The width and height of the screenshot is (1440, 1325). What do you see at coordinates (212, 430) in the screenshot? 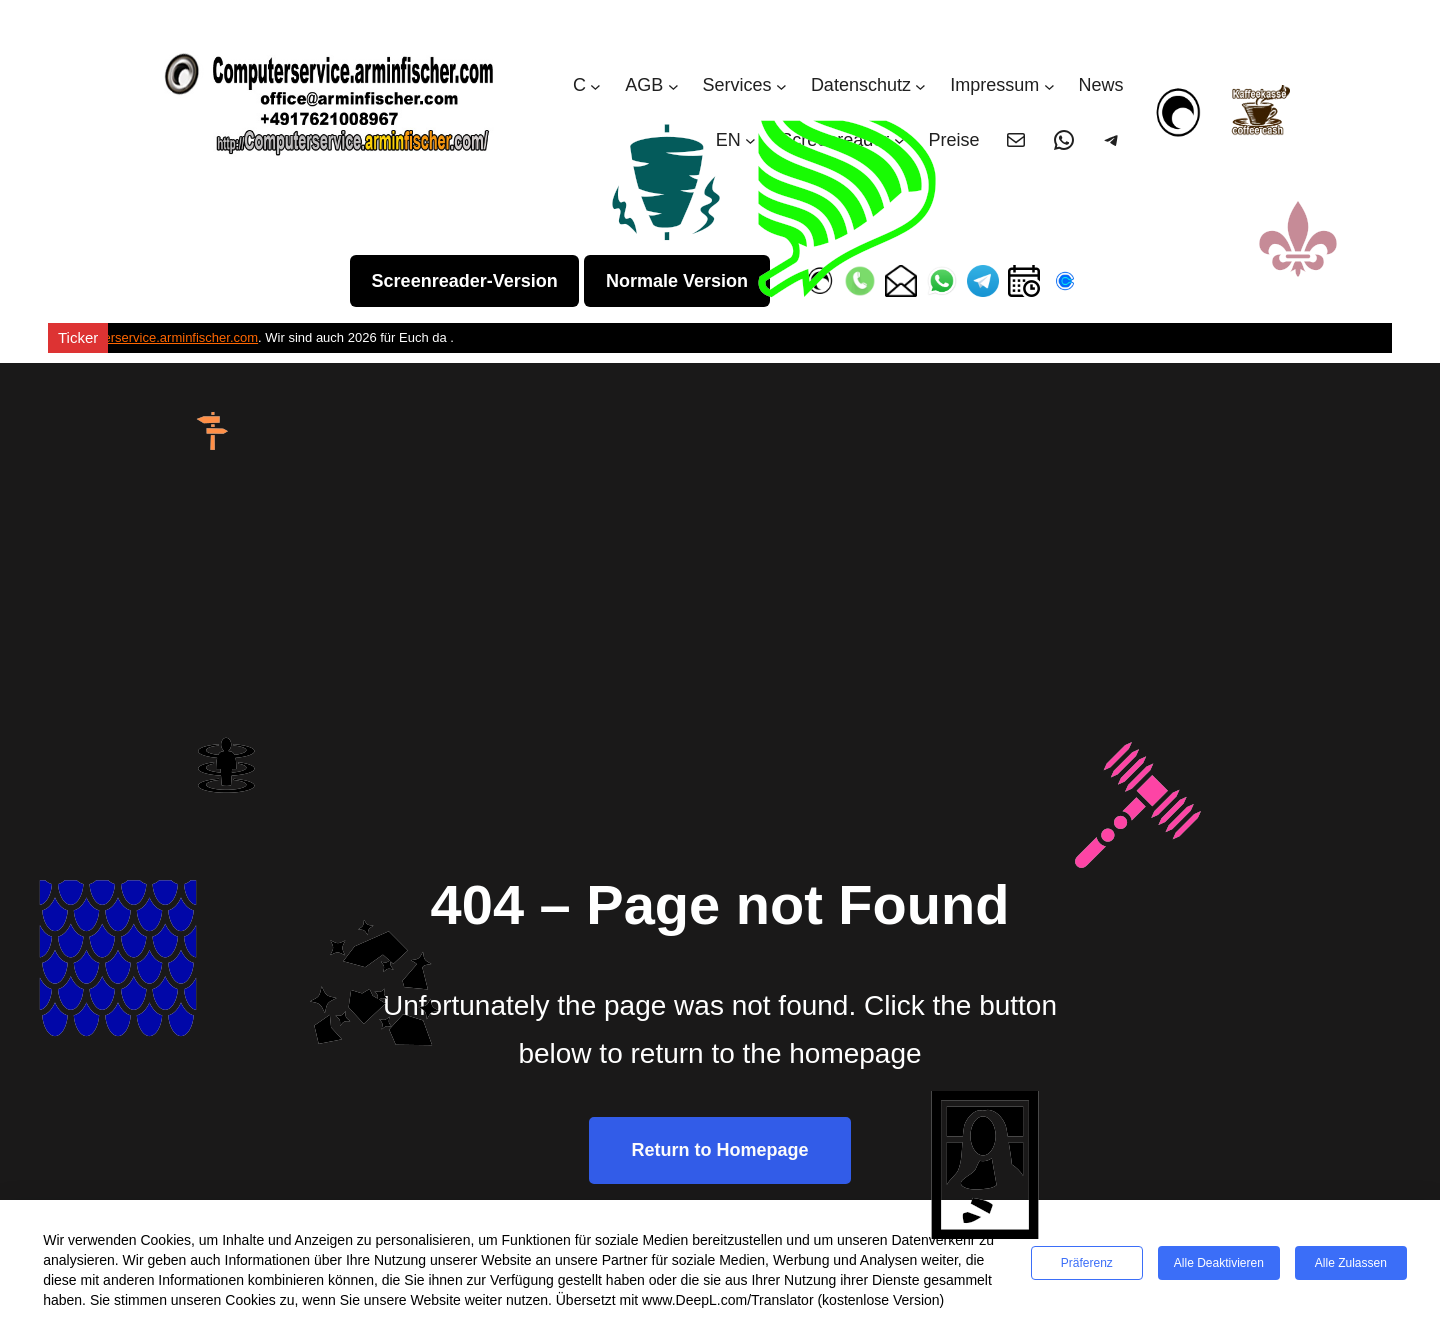
I see `navigate to different game areas or levels` at bounding box center [212, 430].